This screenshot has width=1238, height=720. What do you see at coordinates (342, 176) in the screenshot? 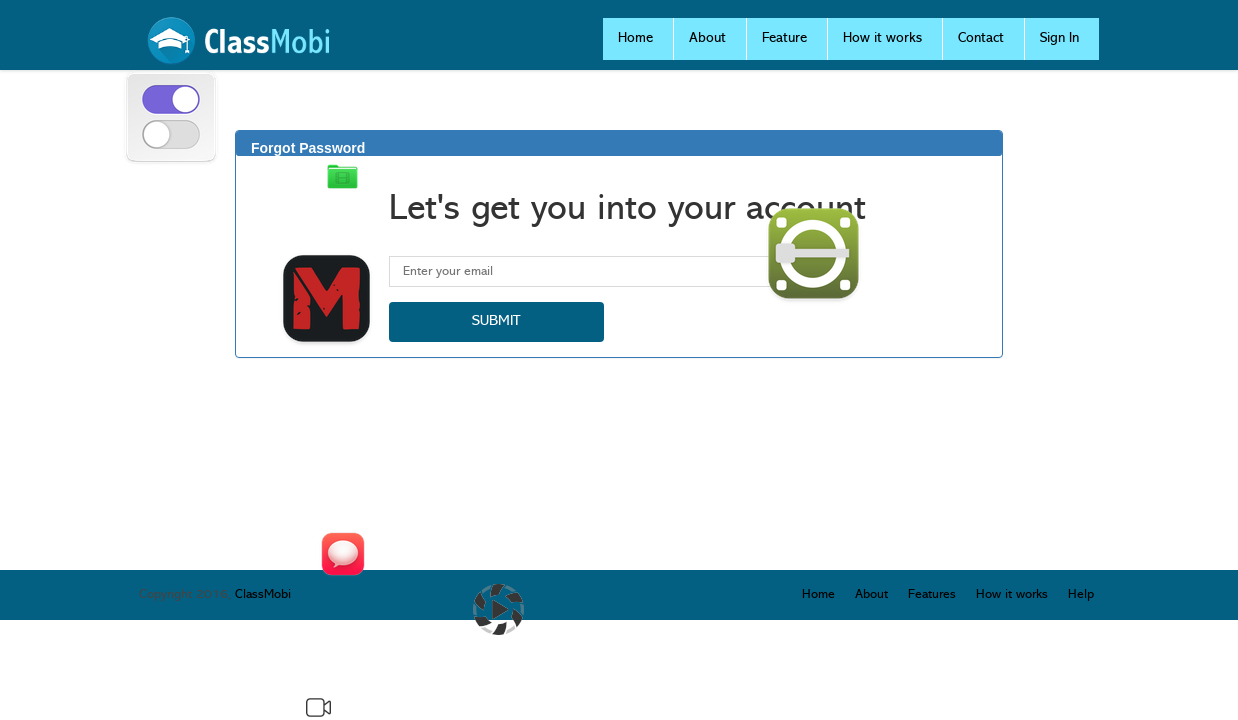
I see `open your videos folder` at bounding box center [342, 176].